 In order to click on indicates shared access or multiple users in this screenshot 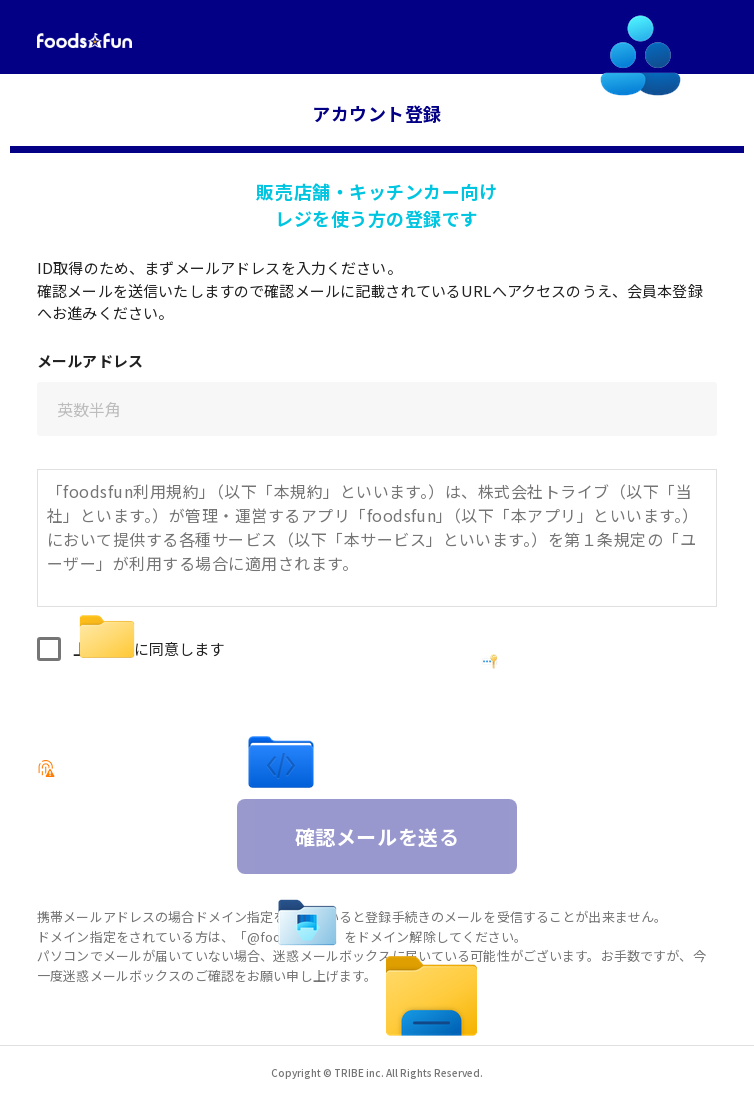, I will do `click(640, 55)`.